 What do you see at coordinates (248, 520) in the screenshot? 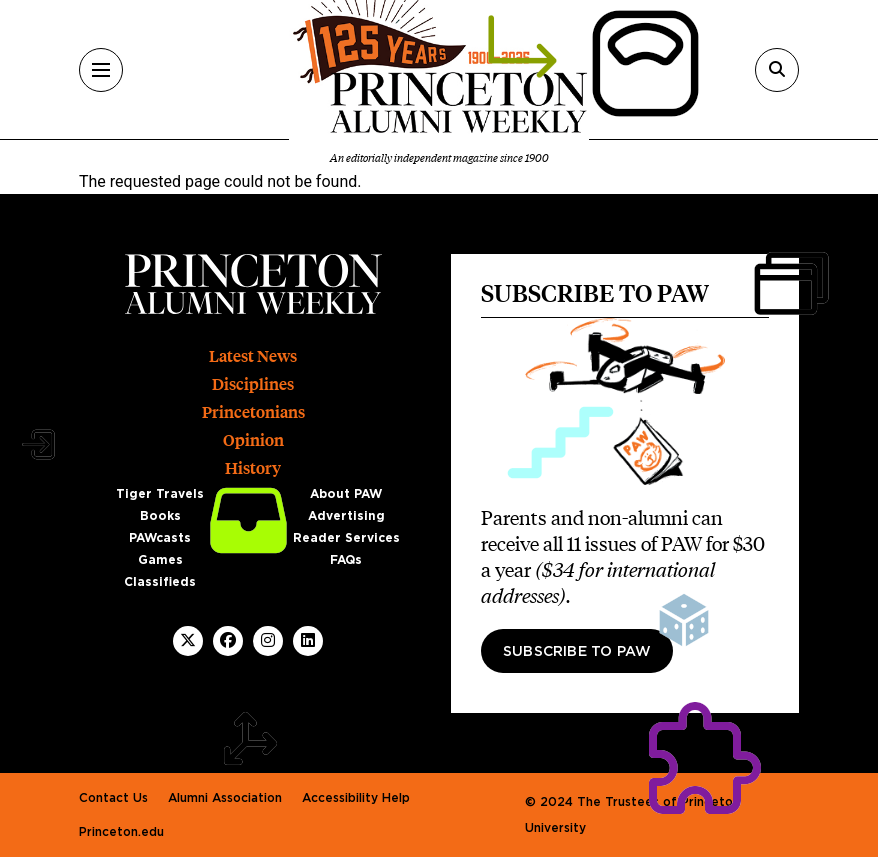
I see `access your inbox or file tray` at bounding box center [248, 520].